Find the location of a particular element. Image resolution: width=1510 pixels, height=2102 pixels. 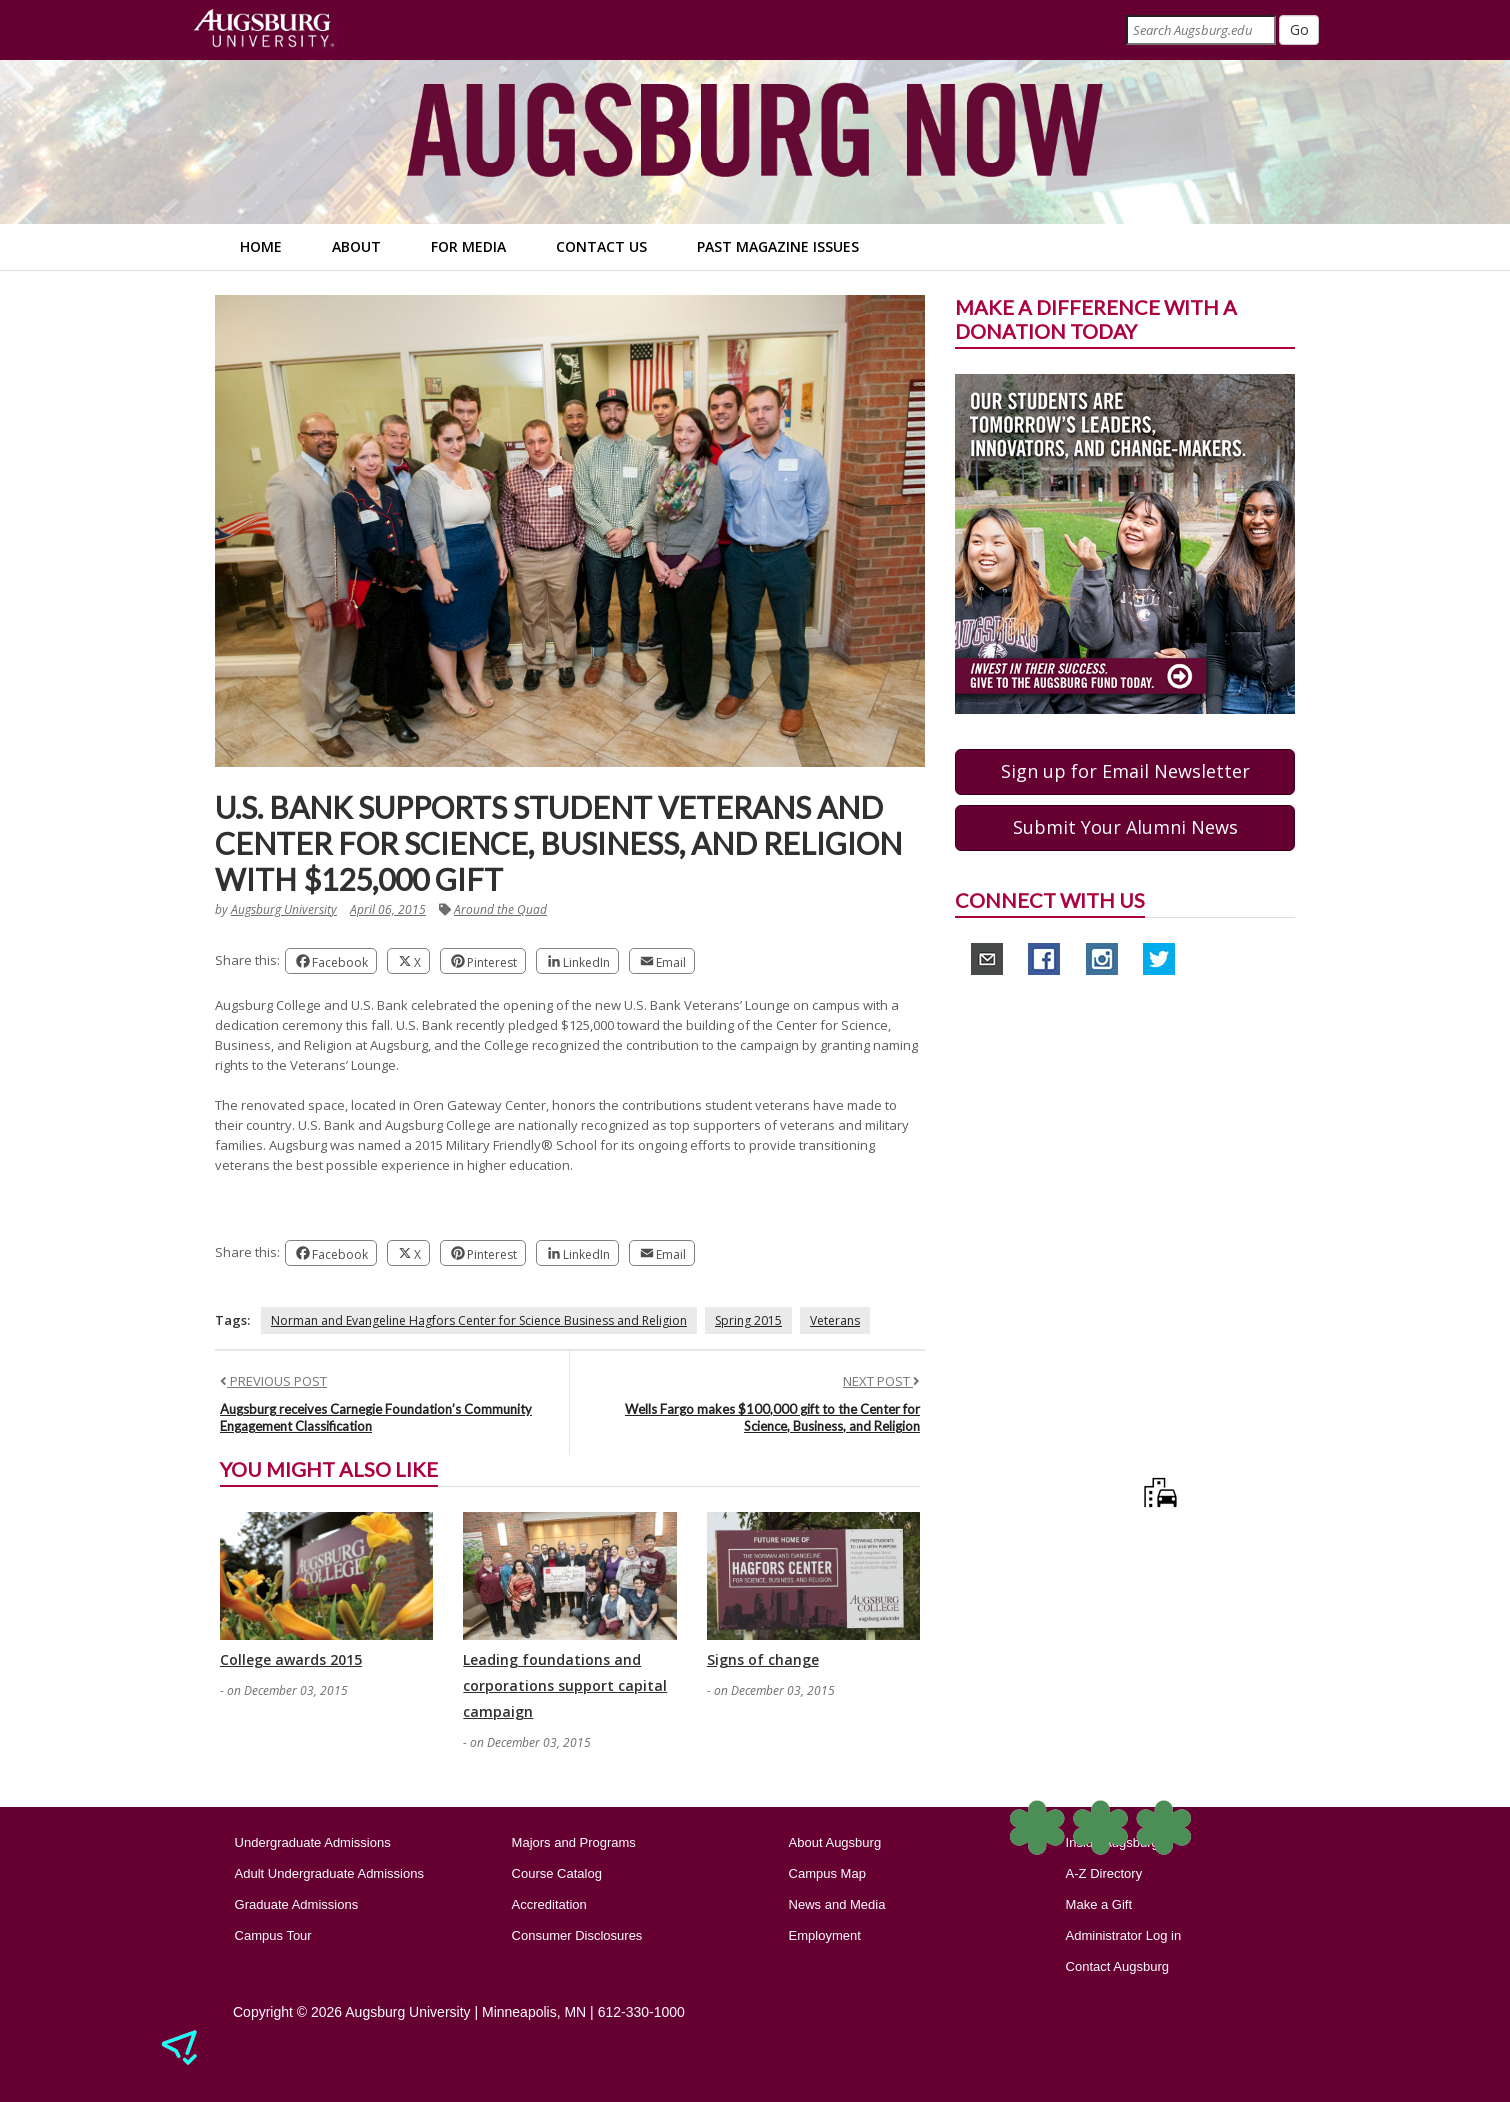

enter or manage your password is located at coordinates (1100, 1827).